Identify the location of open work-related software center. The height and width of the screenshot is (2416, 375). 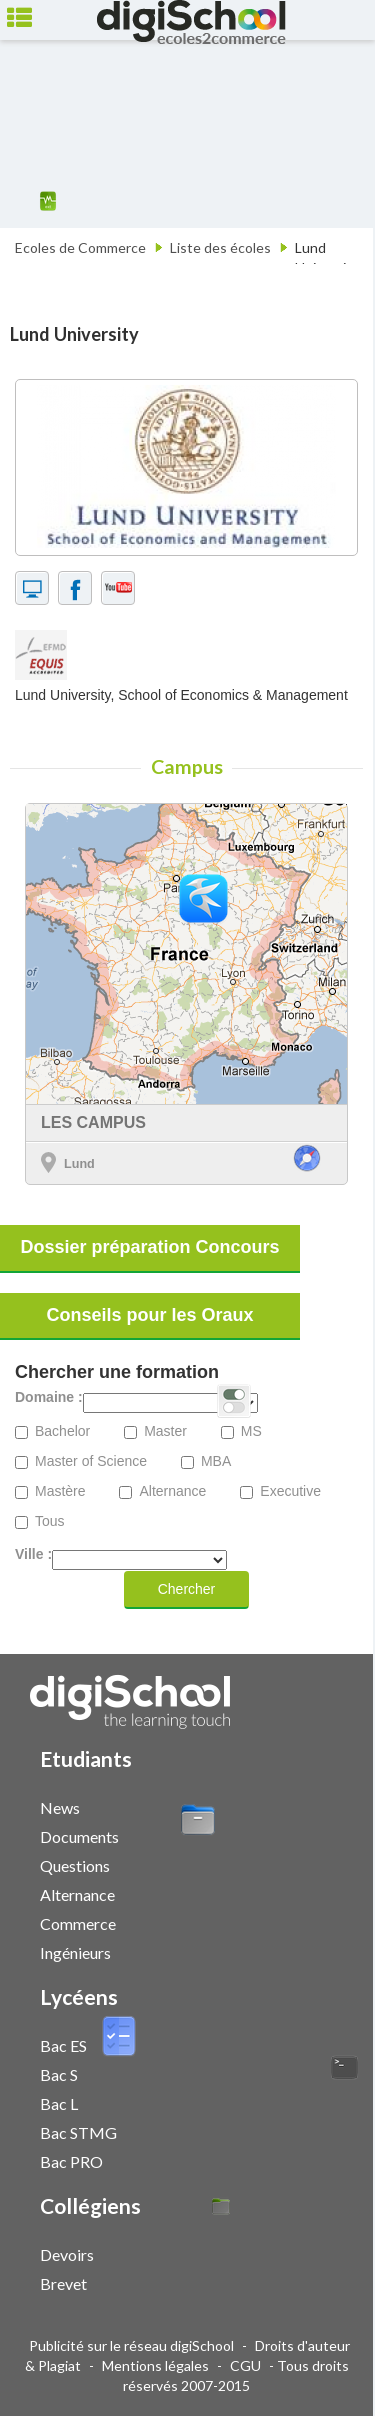
(119, 2036).